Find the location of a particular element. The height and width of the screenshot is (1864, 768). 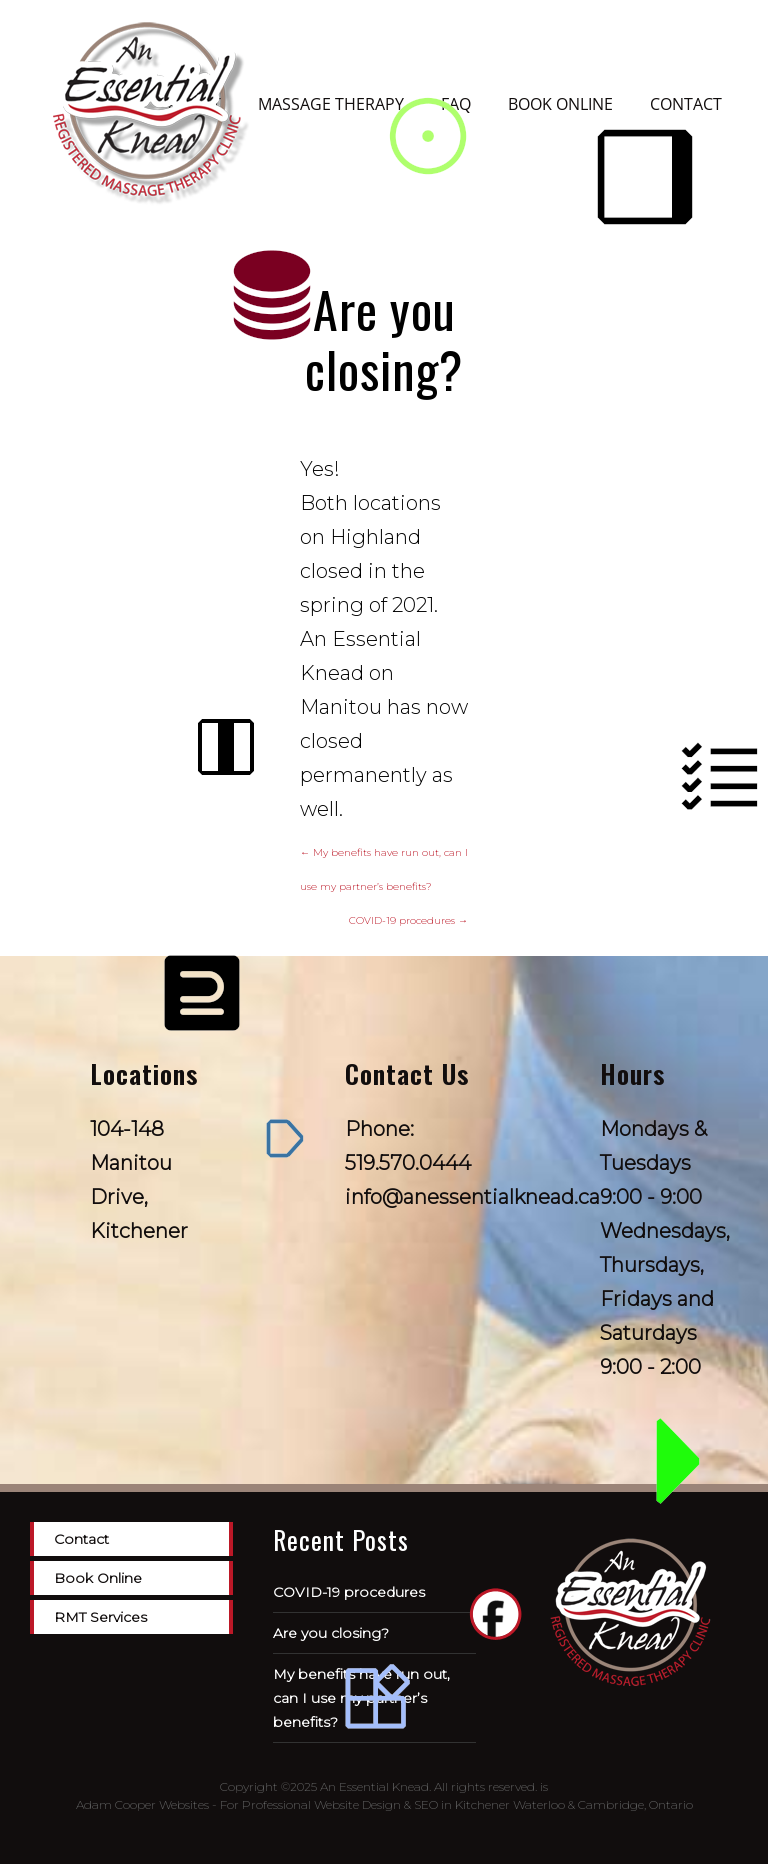

indicates the current line in debug mode is located at coordinates (282, 1138).